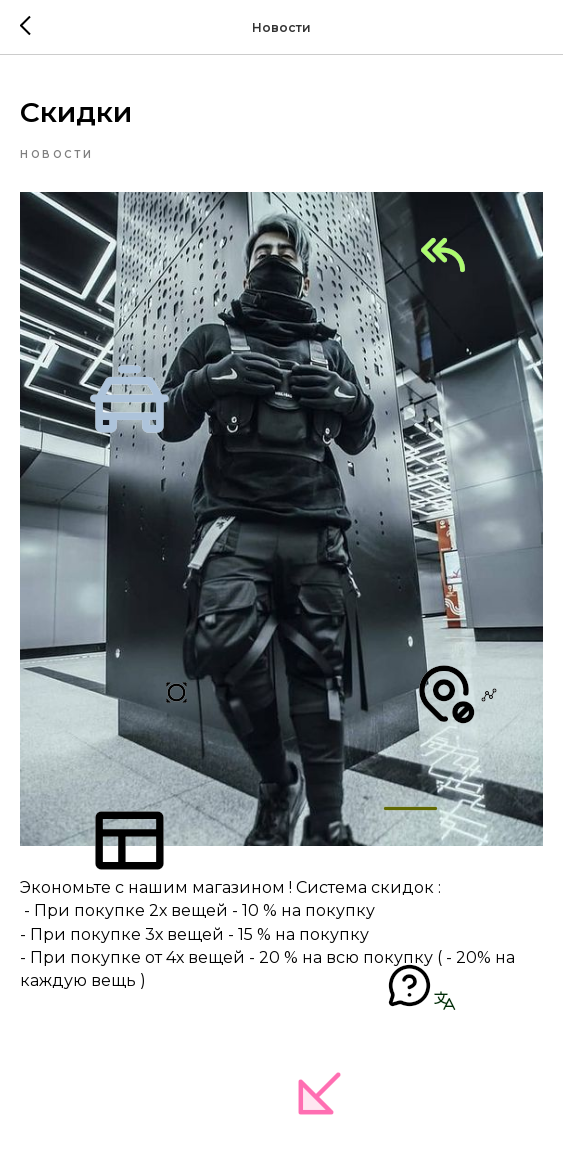  I want to click on report an emergency or contact police, so click(129, 403).